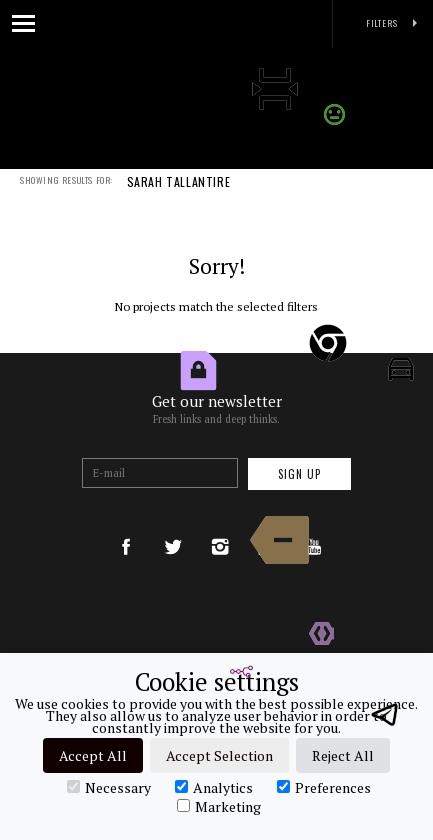 The image size is (433, 840). What do you see at coordinates (321, 633) in the screenshot?
I see `keycloak identity and access management platform` at bounding box center [321, 633].